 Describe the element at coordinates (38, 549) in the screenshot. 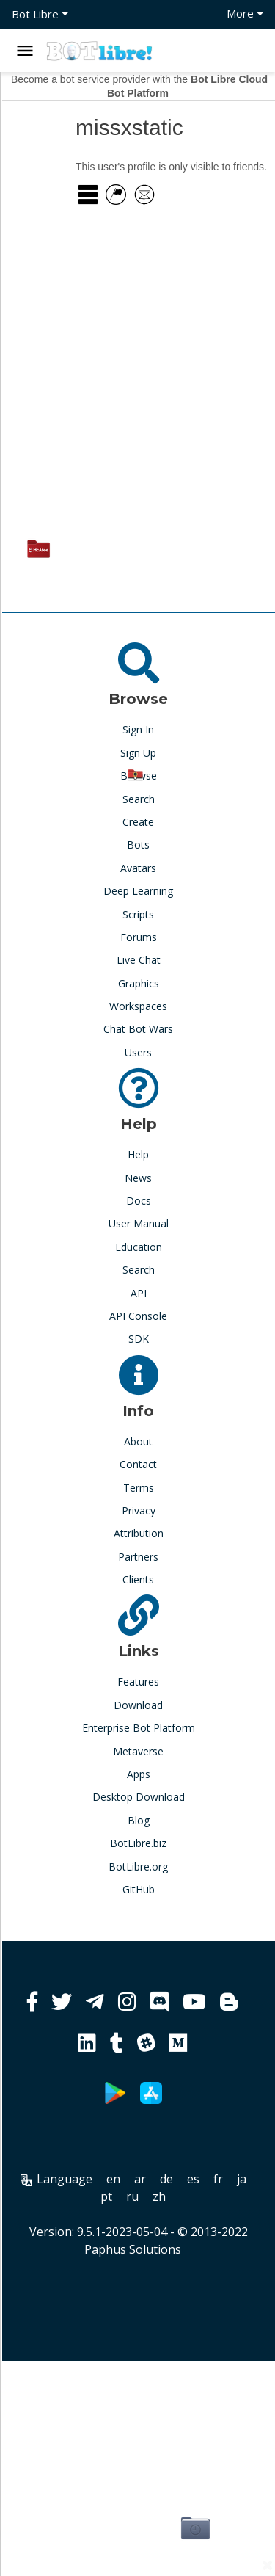

I see `folder containing McAfee antivirus files` at that location.